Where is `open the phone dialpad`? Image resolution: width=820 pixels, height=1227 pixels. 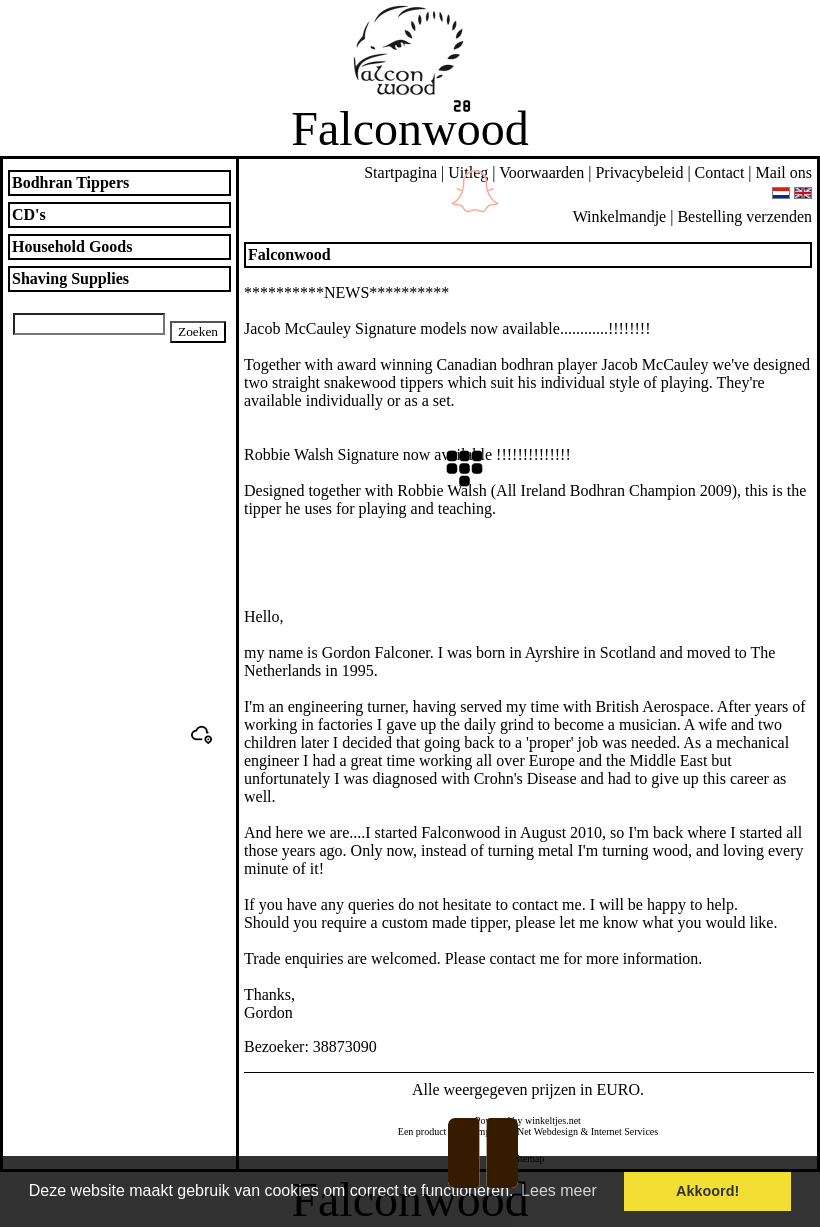
open the phone dialpad is located at coordinates (464, 468).